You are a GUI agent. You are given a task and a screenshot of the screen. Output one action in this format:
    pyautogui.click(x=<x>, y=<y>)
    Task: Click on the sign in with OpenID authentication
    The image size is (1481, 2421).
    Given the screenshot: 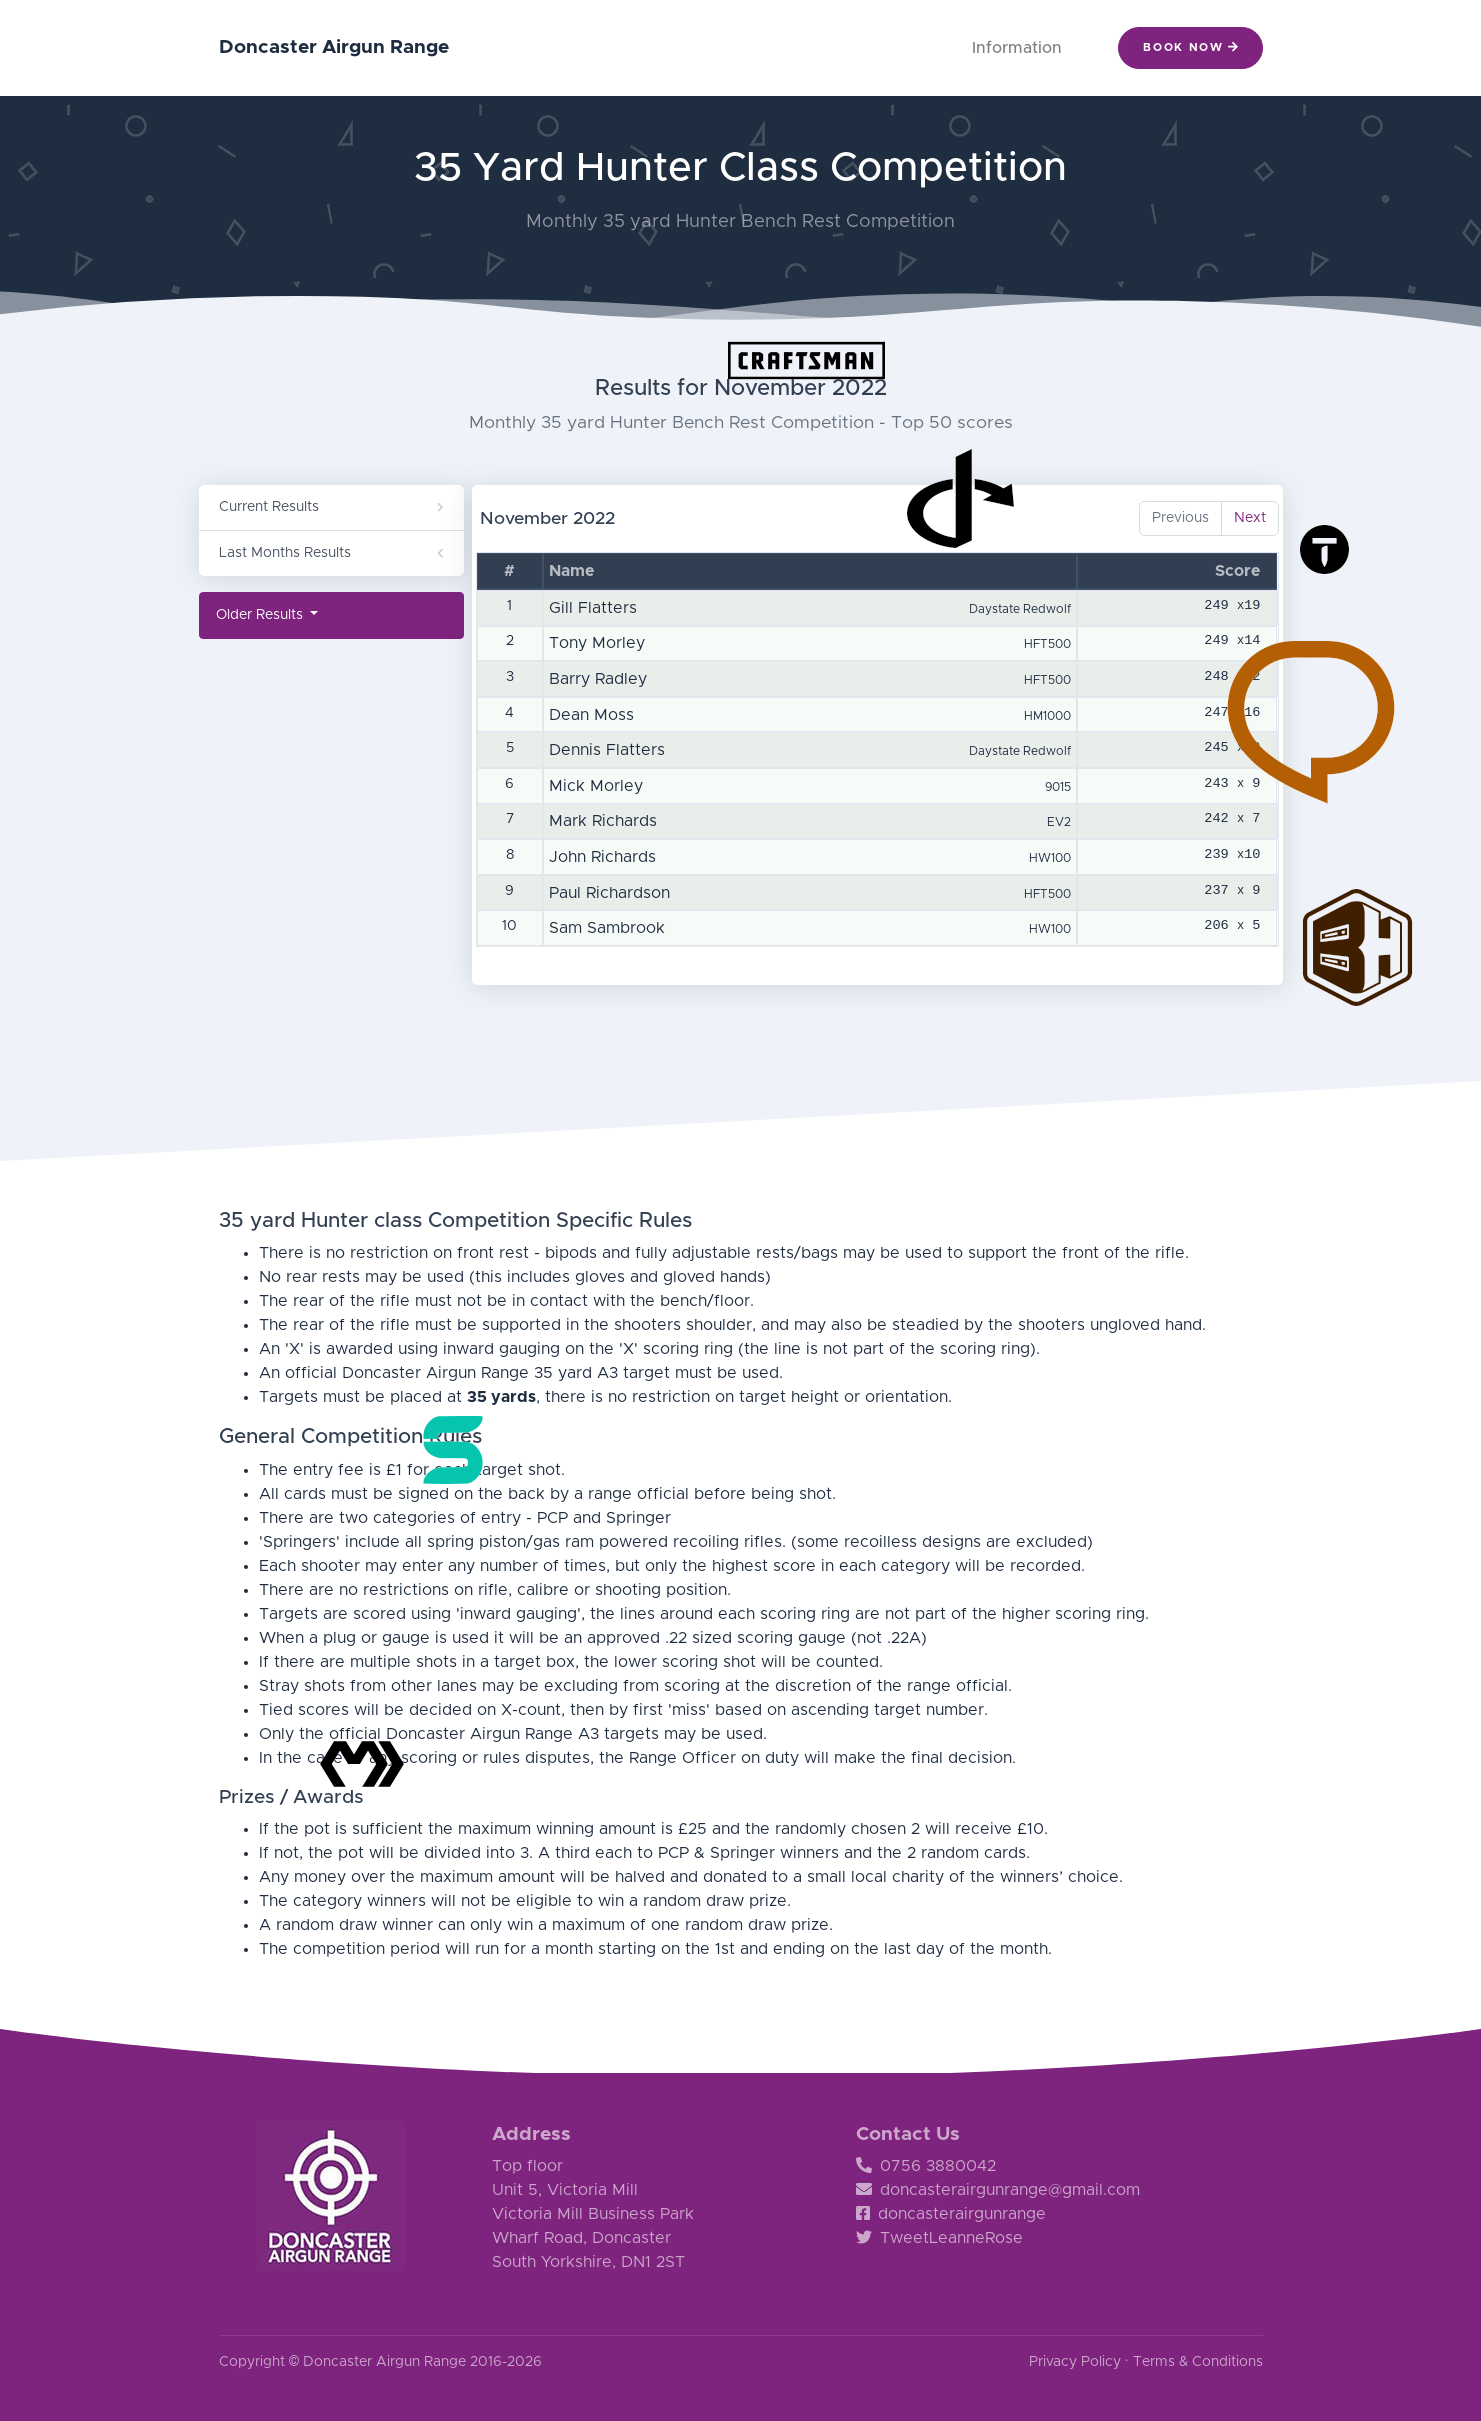 What is the action you would take?
    pyautogui.click(x=960, y=498)
    